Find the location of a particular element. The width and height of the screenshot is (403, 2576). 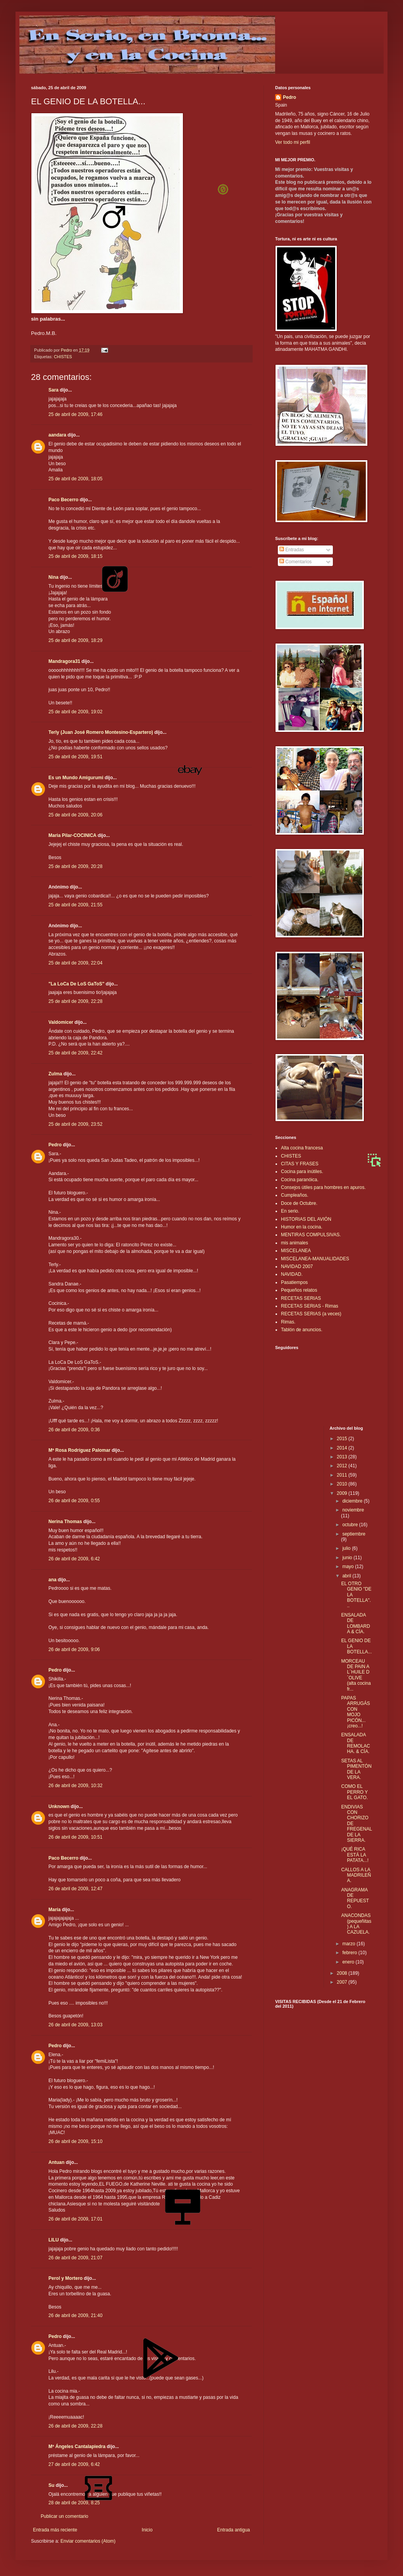

view available coupons or discounts is located at coordinates (98, 2488).